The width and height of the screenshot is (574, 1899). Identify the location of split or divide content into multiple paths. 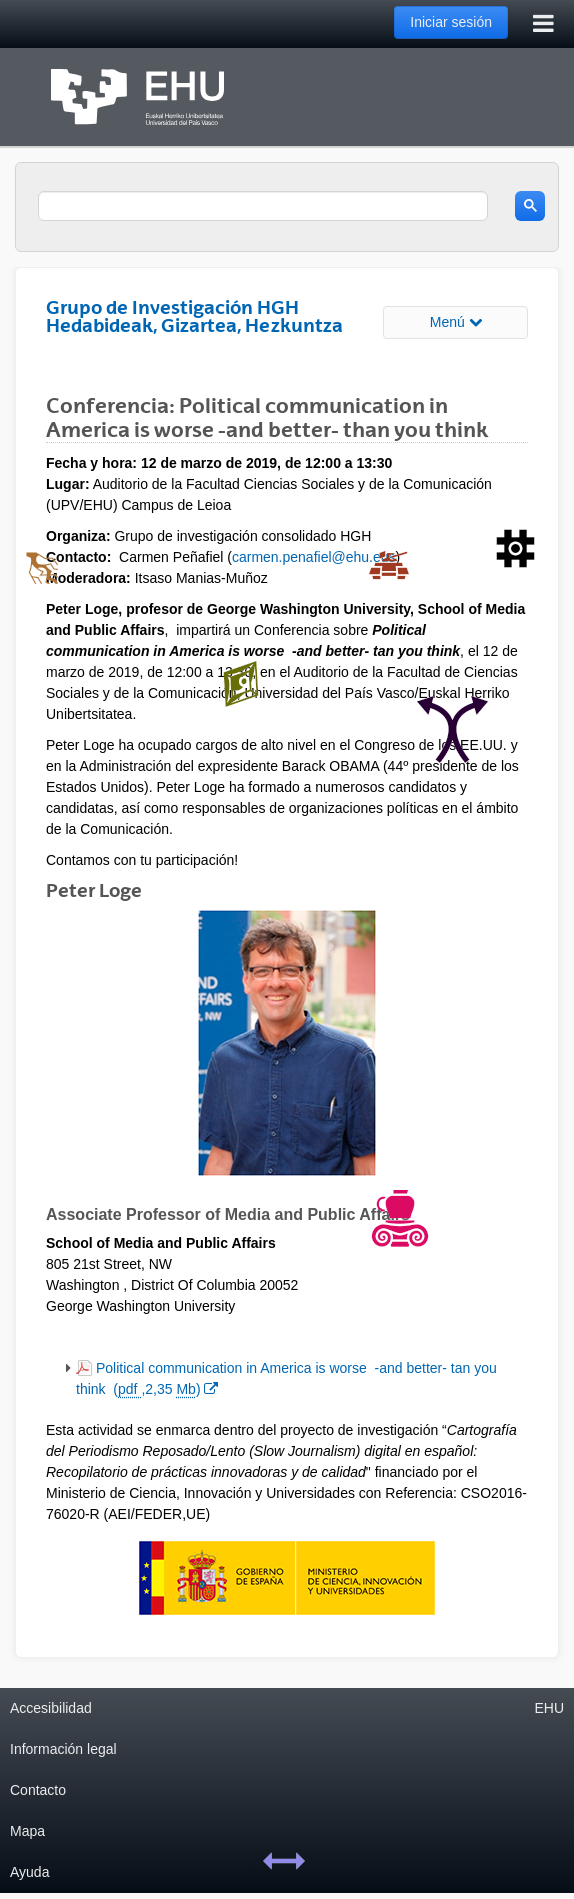
(452, 729).